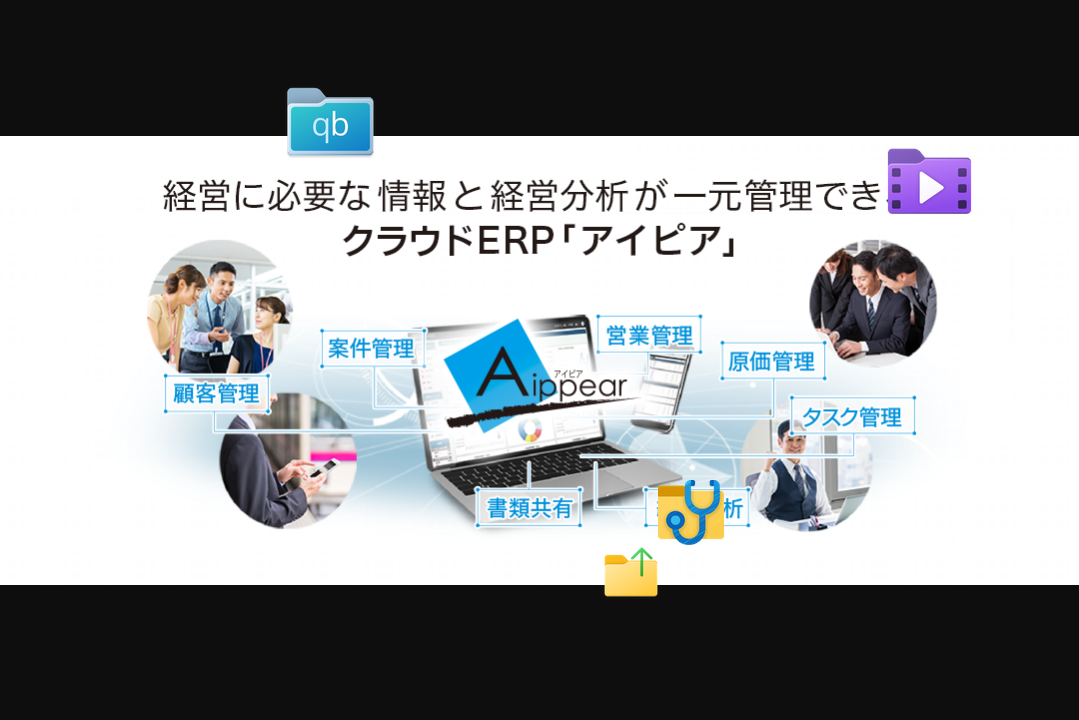 Image resolution: width=1079 pixels, height=720 pixels. I want to click on open your videos folder, so click(929, 183).